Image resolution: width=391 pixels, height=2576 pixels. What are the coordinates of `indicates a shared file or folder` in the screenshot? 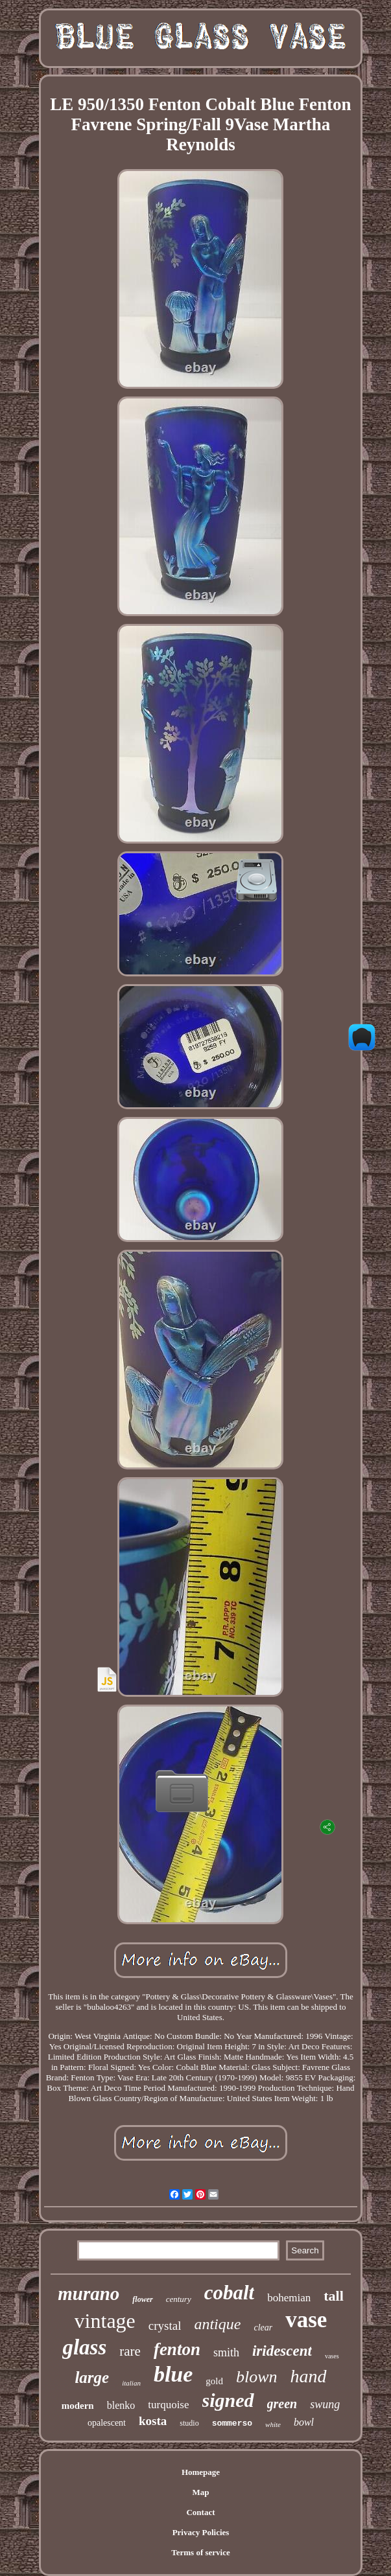 It's located at (327, 1827).